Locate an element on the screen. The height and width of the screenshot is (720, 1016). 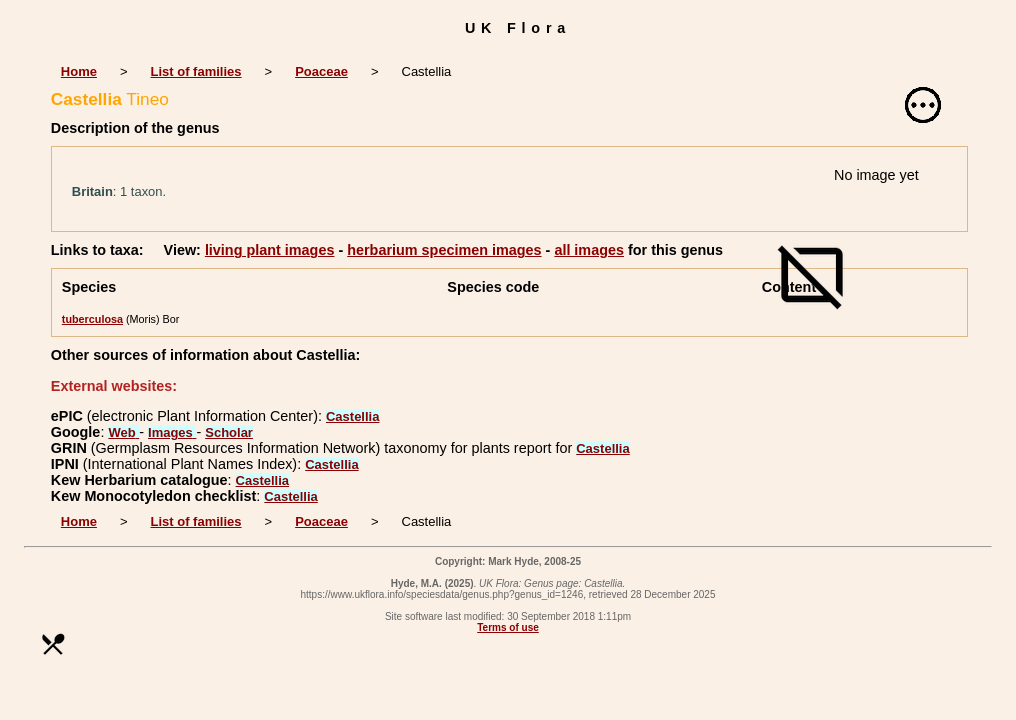
indicates browser not supported for this feature is located at coordinates (812, 275).